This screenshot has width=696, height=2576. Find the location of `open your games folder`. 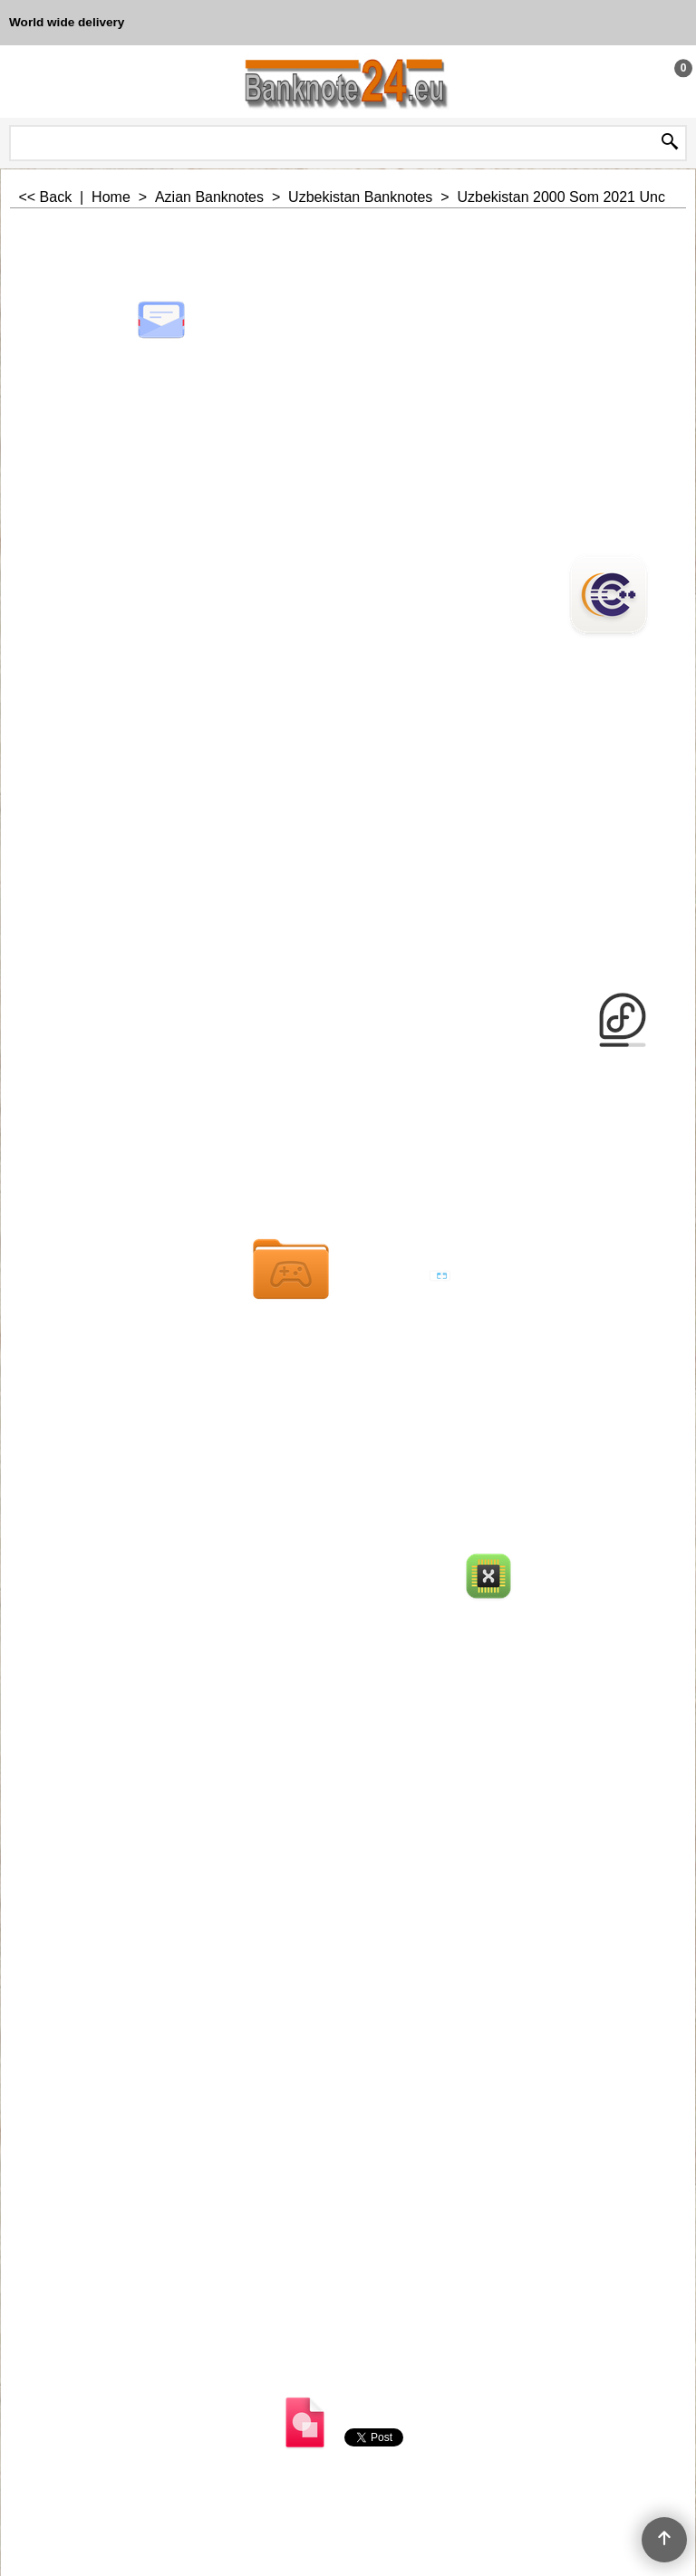

open your games folder is located at coordinates (291, 1269).